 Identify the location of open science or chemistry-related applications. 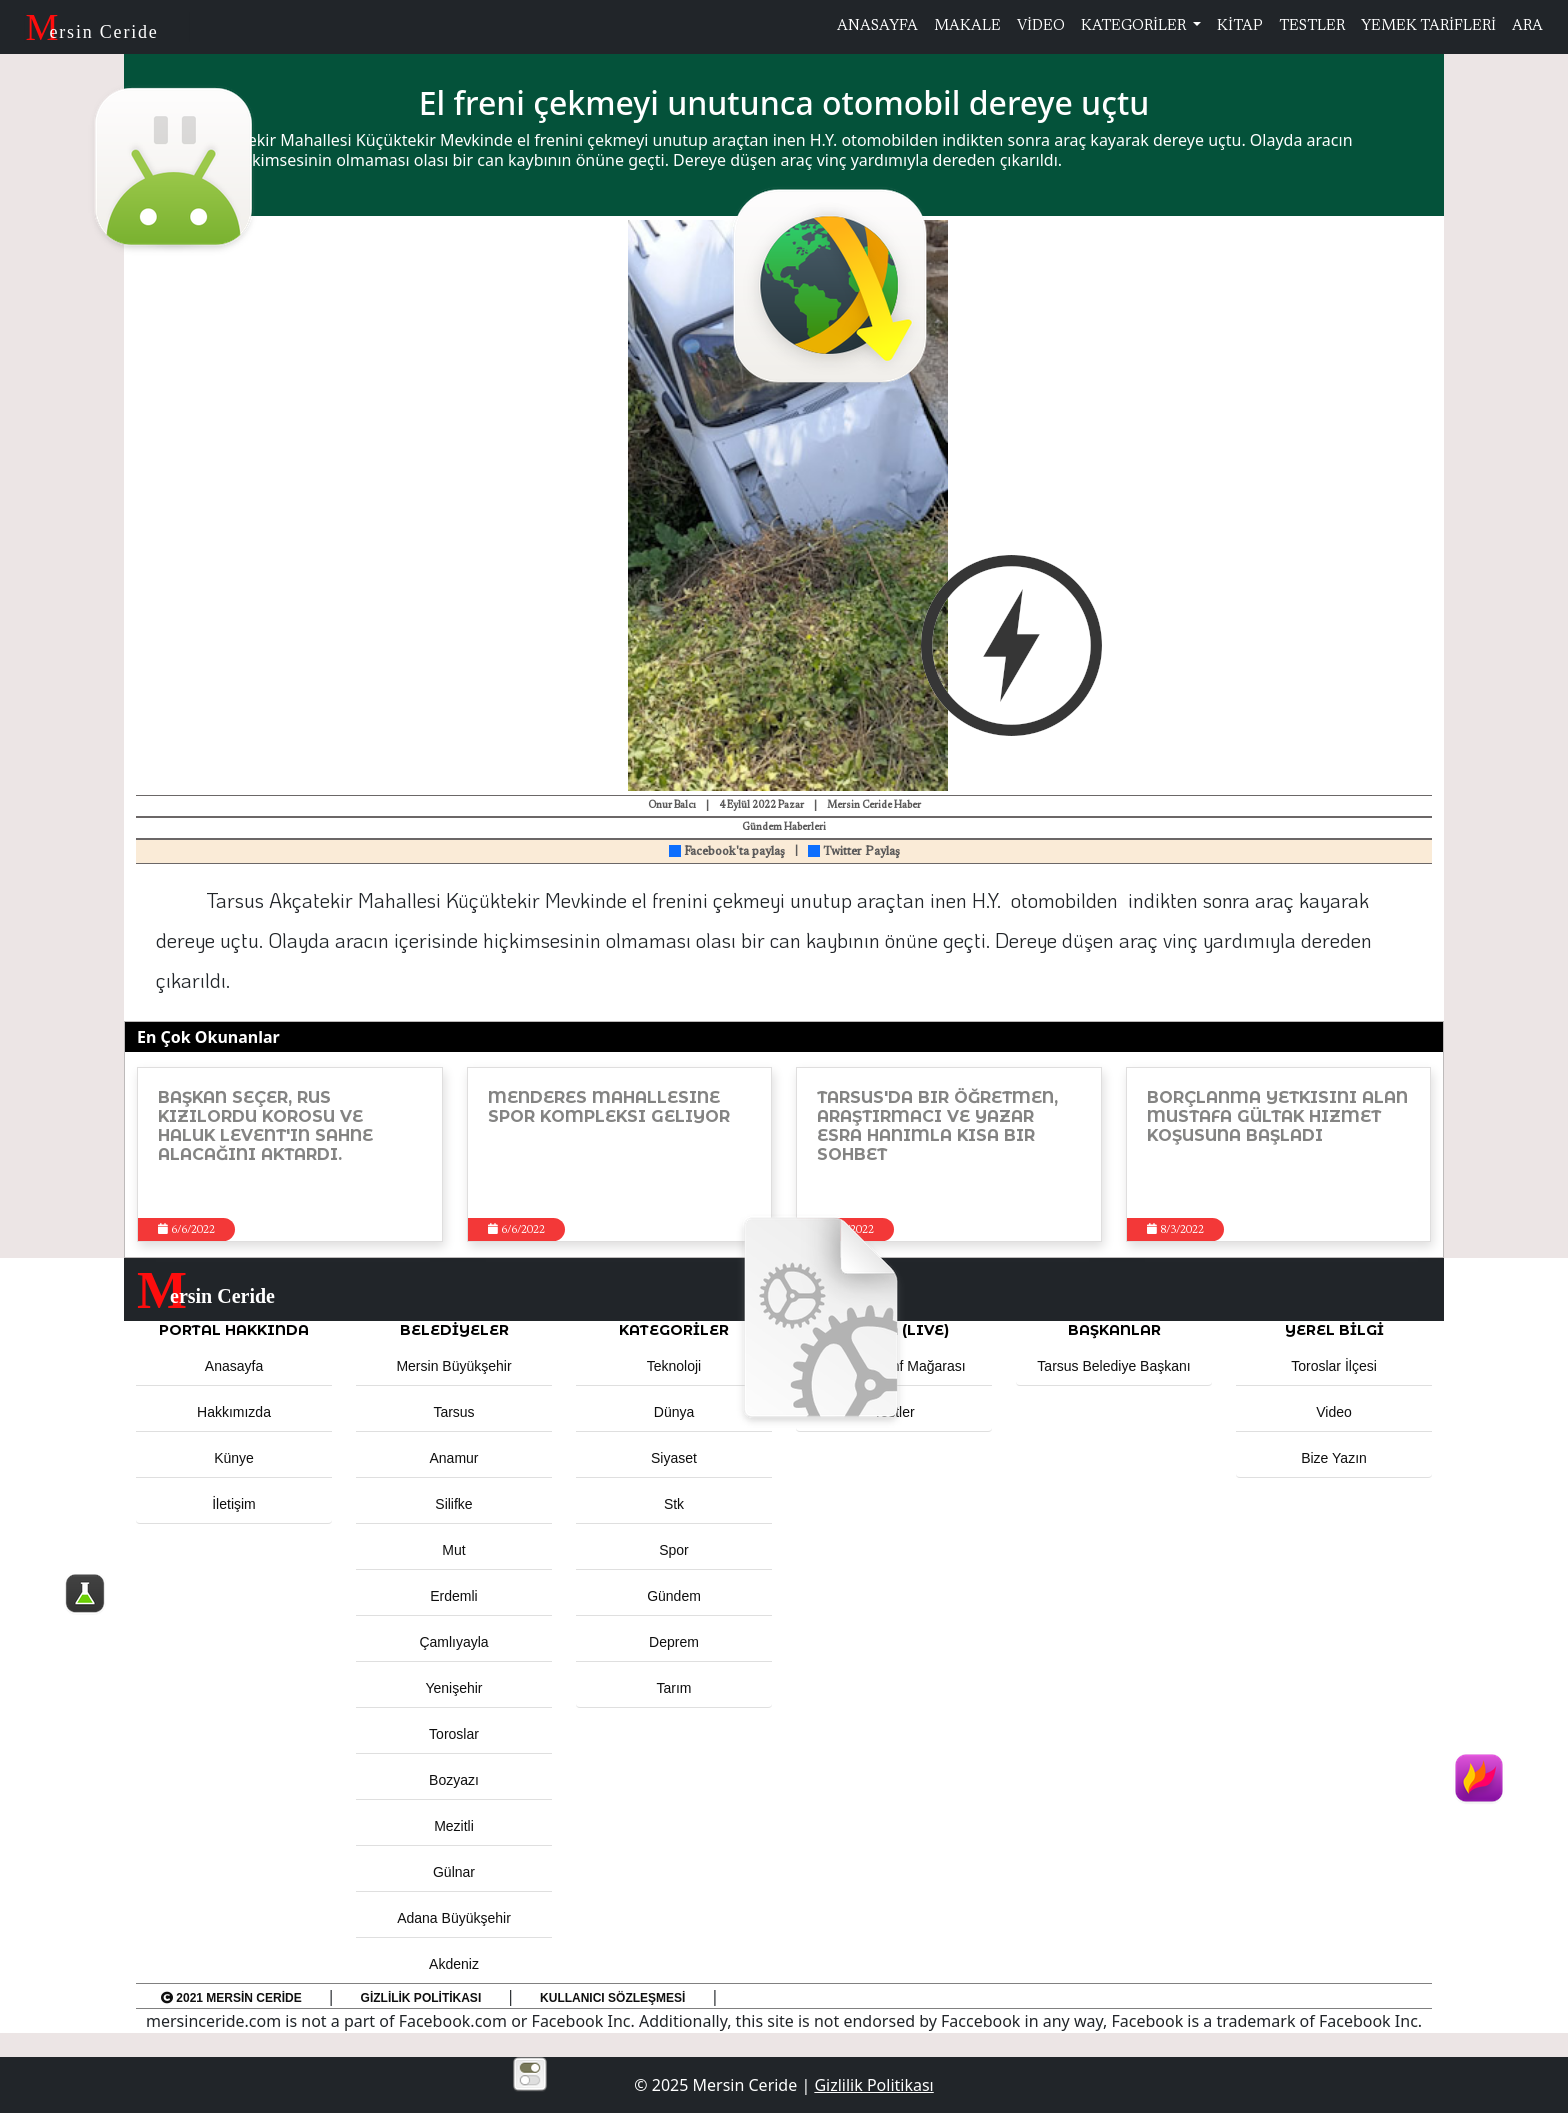
(85, 1594).